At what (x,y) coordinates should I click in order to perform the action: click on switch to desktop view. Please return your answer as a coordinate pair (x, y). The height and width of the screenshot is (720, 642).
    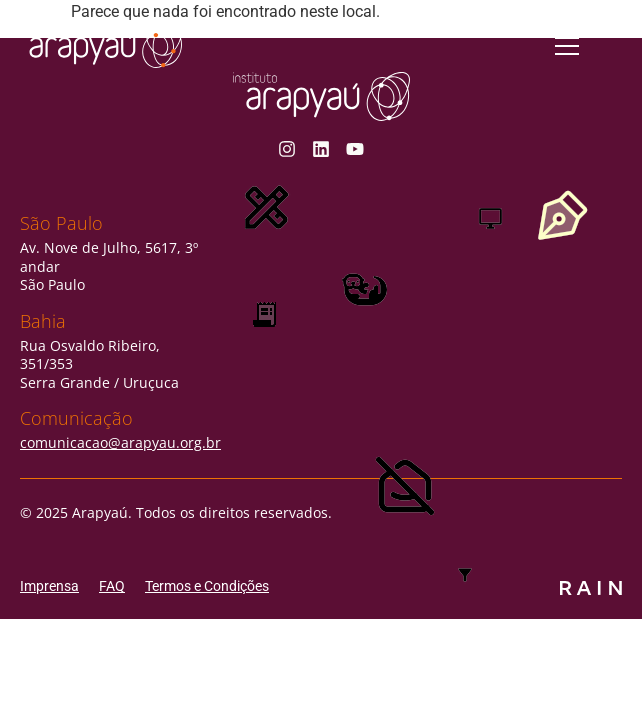
    Looking at the image, I should click on (490, 218).